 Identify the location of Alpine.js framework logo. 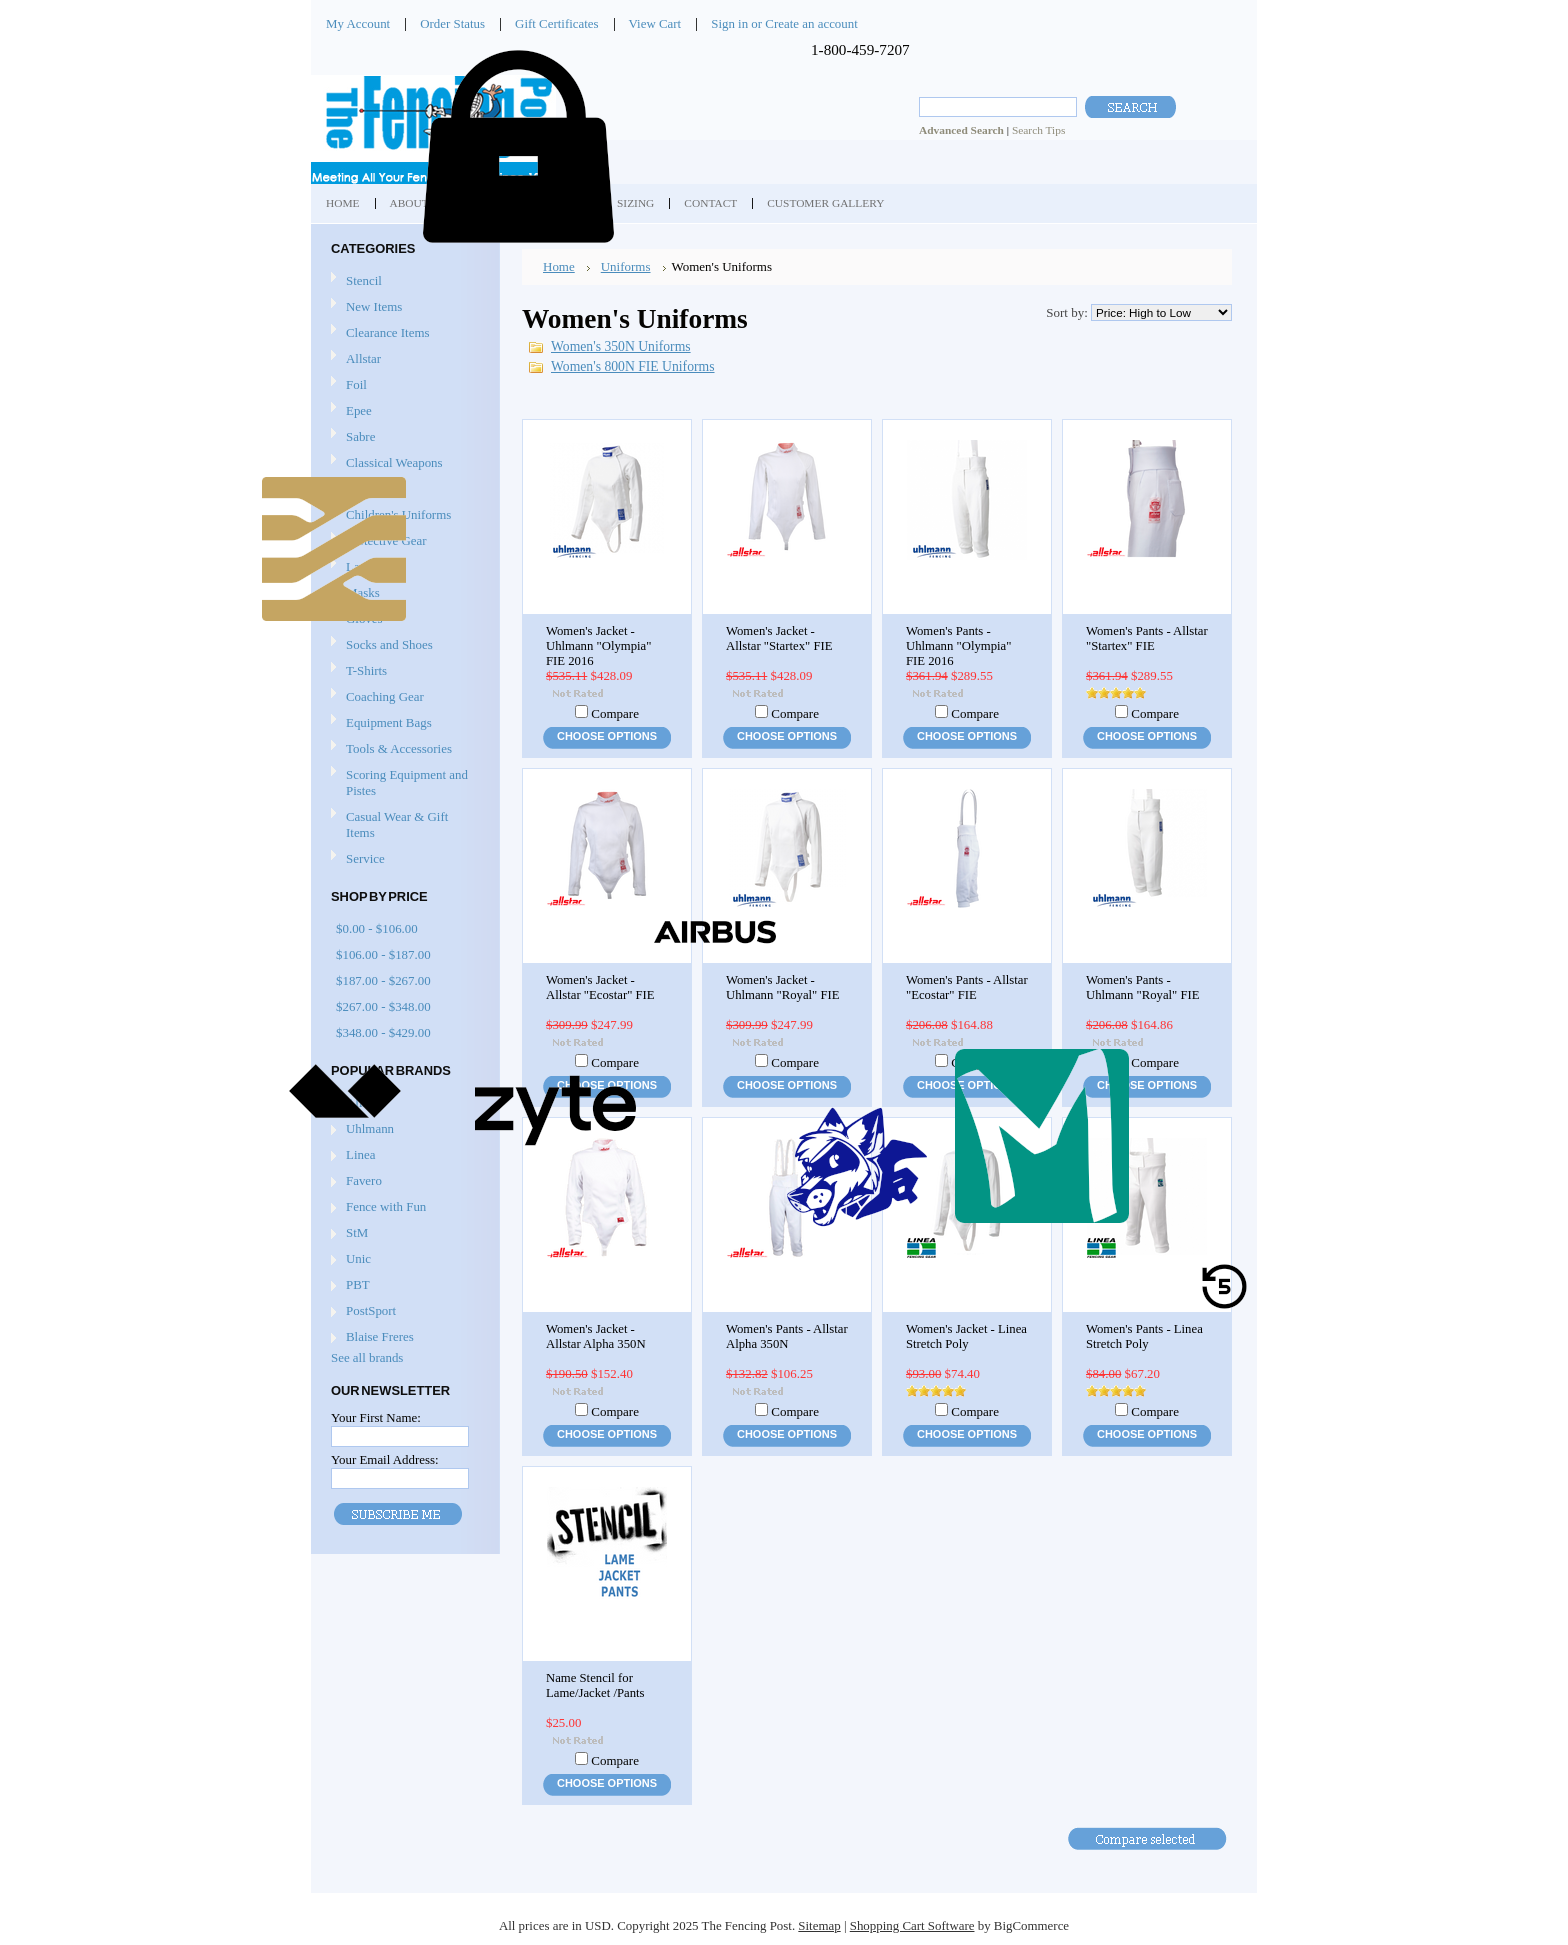
(345, 1091).